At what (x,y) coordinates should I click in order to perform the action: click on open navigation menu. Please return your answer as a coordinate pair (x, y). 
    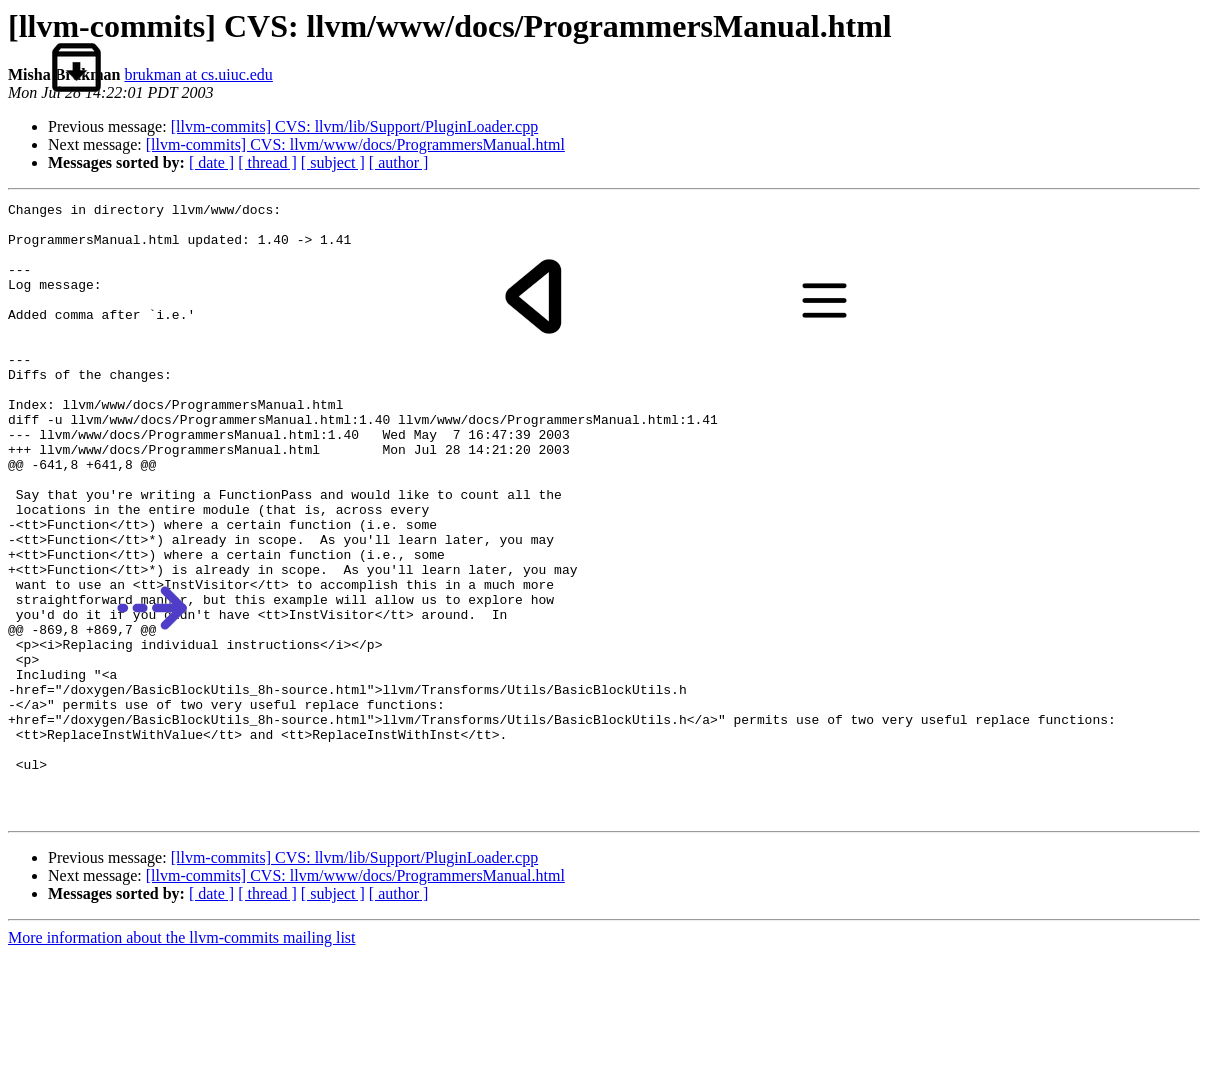
    Looking at the image, I should click on (824, 300).